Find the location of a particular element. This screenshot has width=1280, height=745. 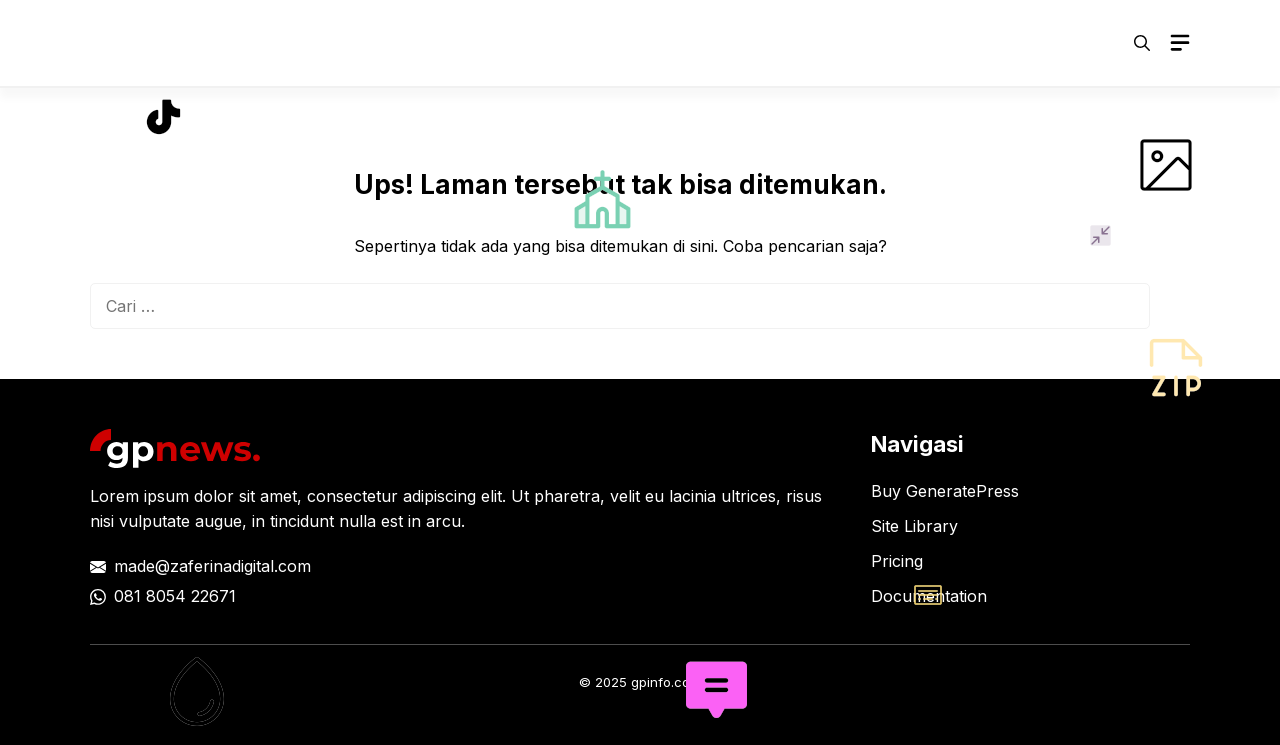

select option number two is located at coordinates (1061, 659).